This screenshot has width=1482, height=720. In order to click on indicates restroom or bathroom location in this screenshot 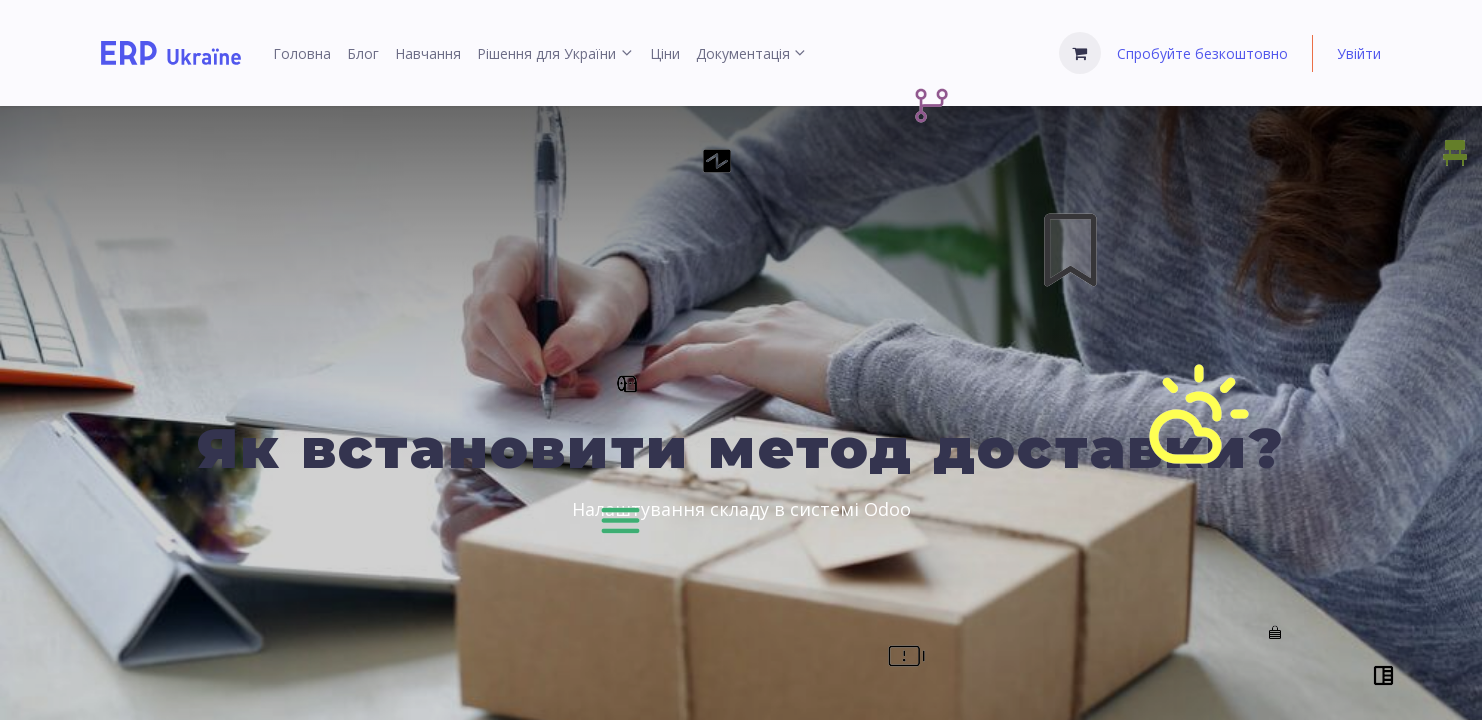, I will do `click(627, 384)`.